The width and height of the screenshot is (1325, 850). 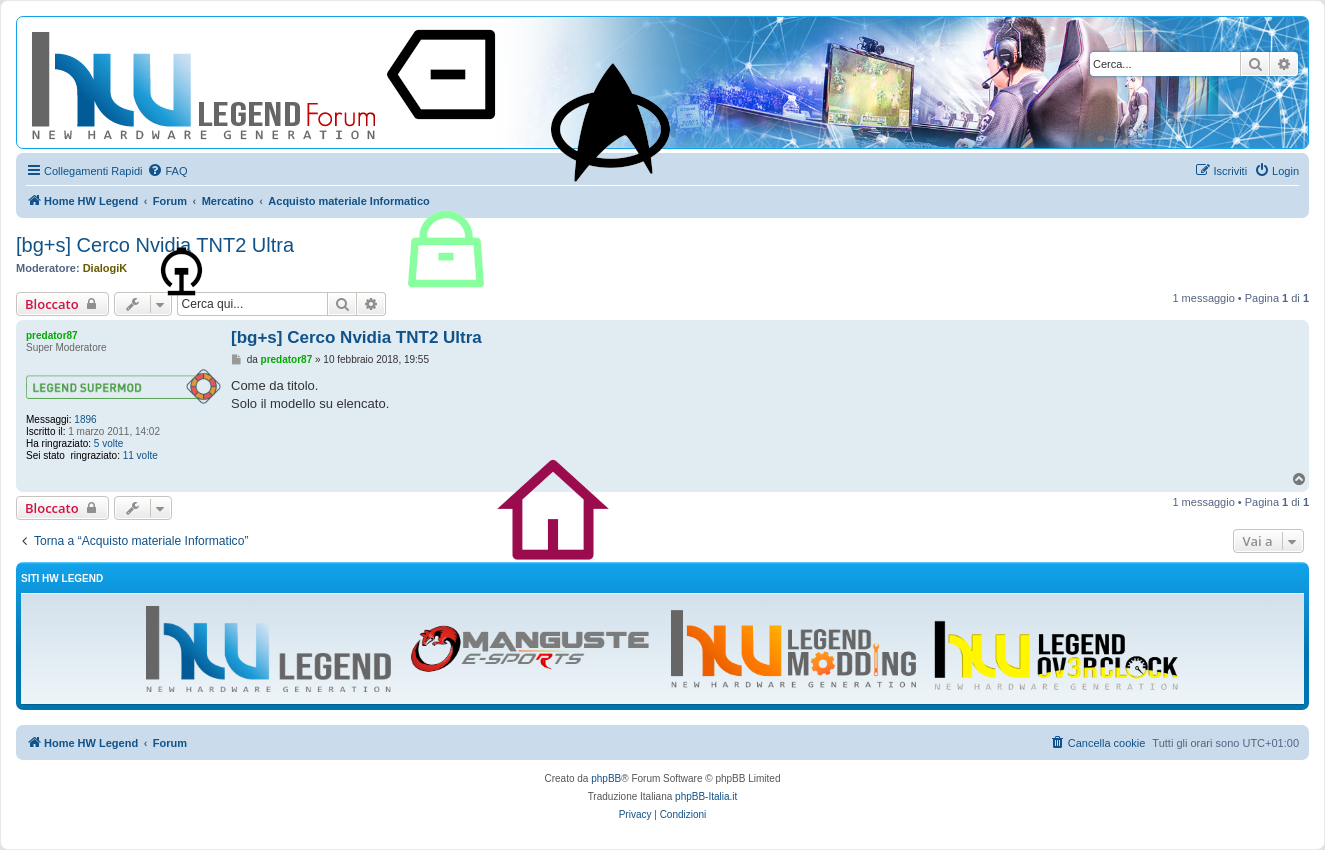 I want to click on china railway logo, so click(x=181, y=272).